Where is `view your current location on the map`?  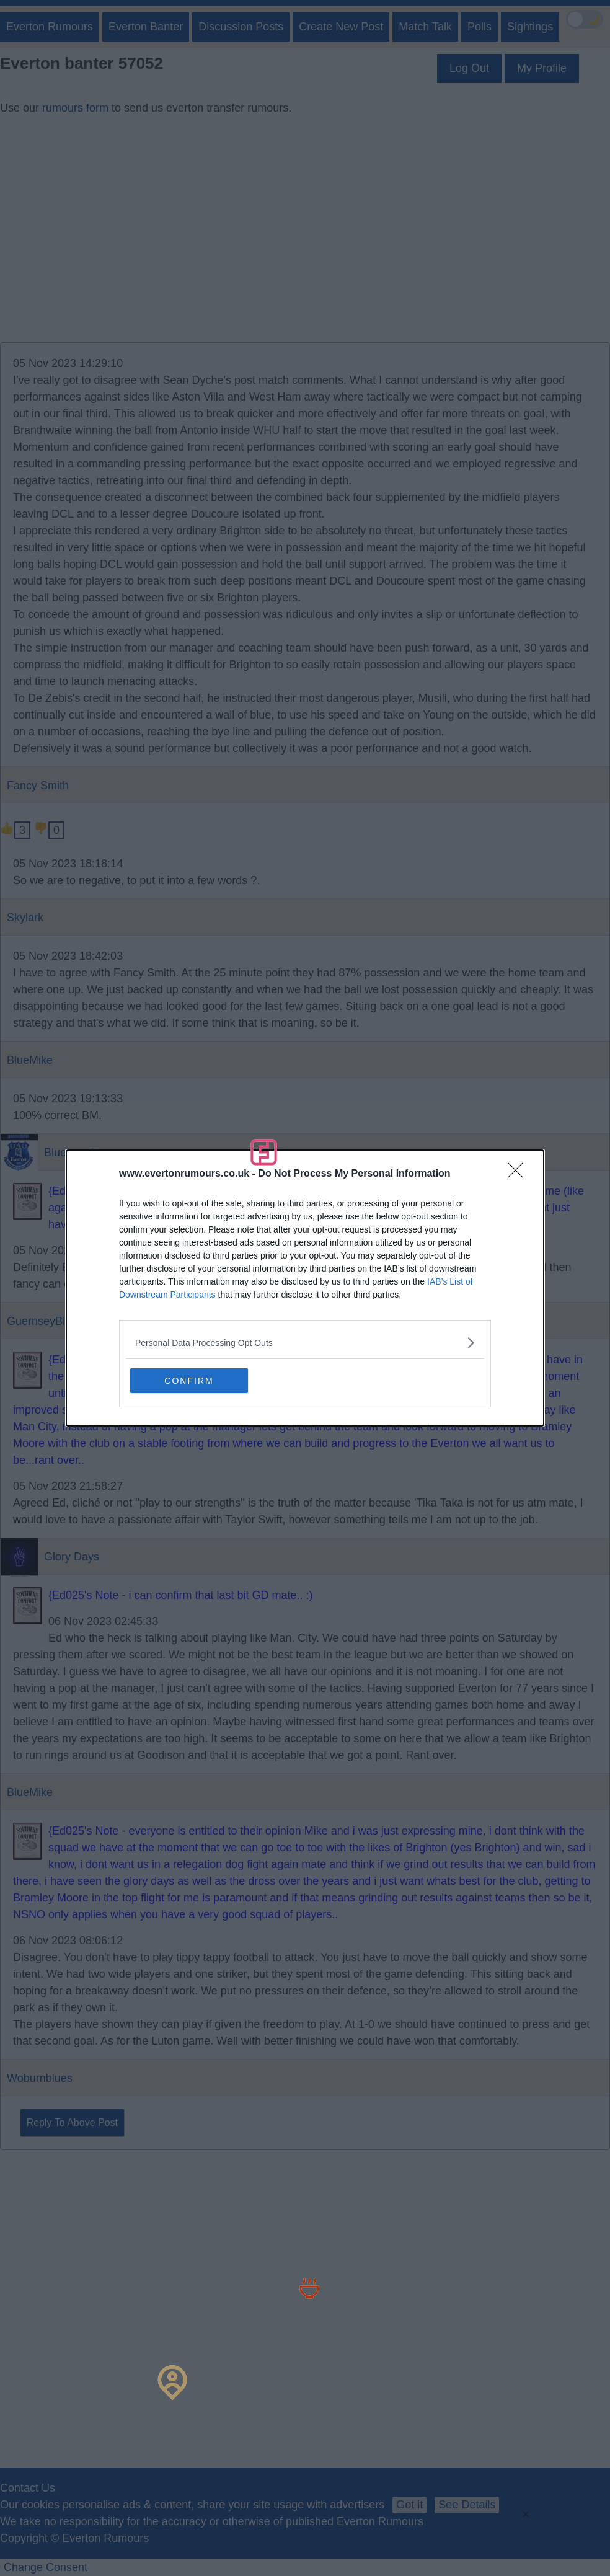 view your current location on the map is located at coordinates (172, 2381).